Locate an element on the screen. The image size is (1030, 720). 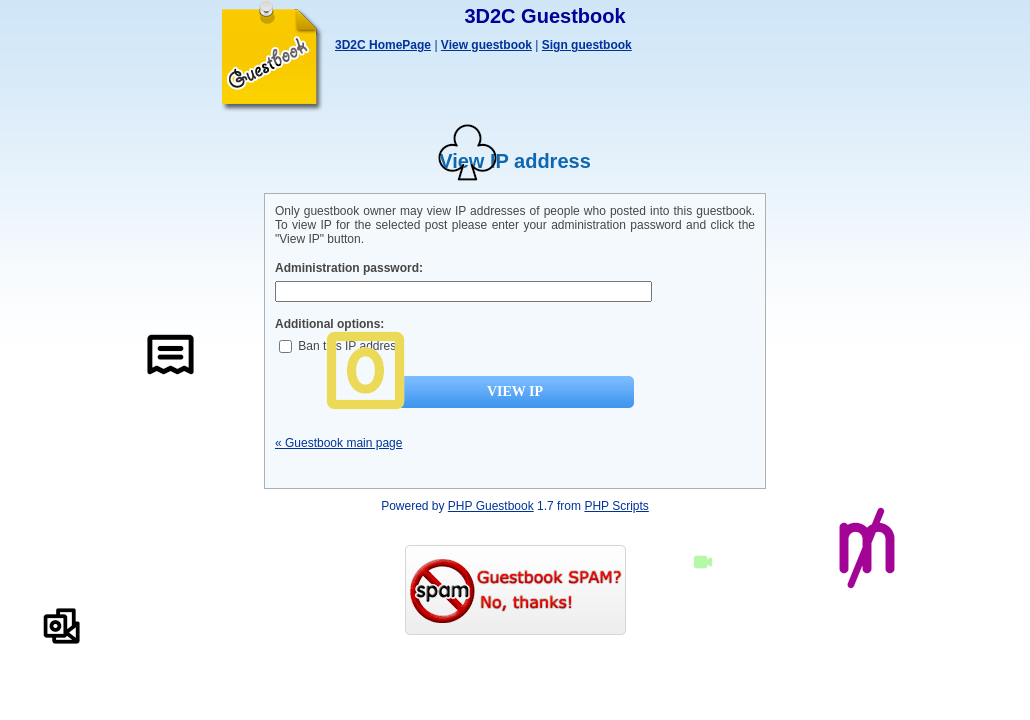
open Microsoft Outlook email is located at coordinates (62, 626).